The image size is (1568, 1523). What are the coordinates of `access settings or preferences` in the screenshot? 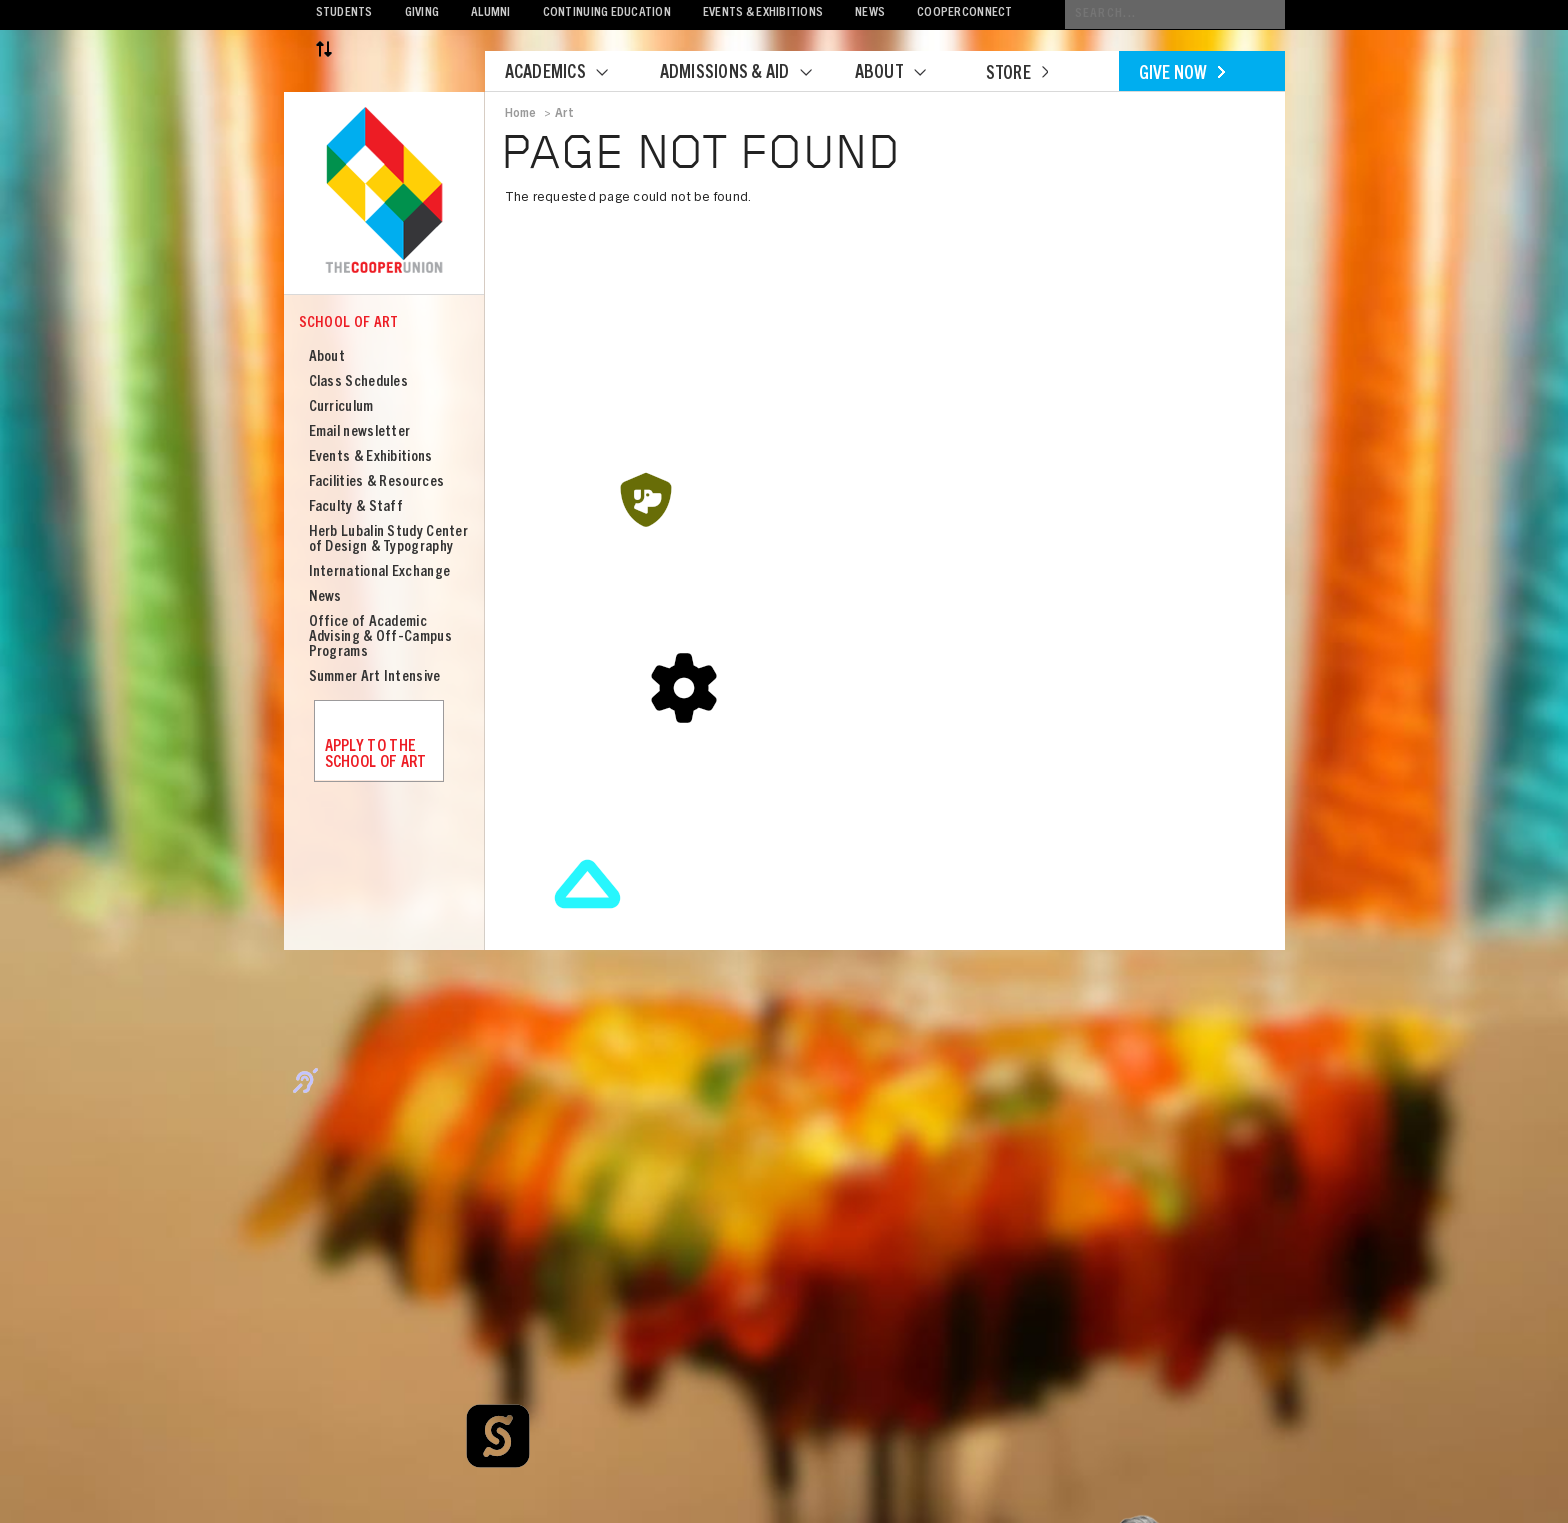 It's located at (684, 688).